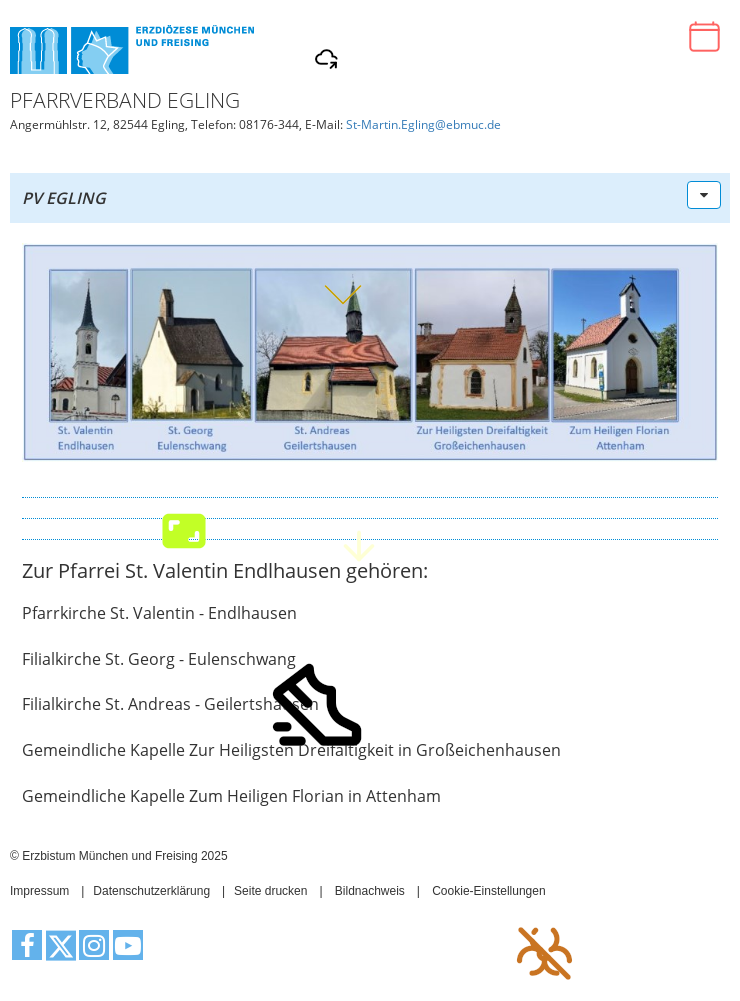 The height and width of the screenshot is (1001, 740). What do you see at coordinates (544, 953) in the screenshot?
I see `indicates biohazard warning is disabled` at bounding box center [544, 953].